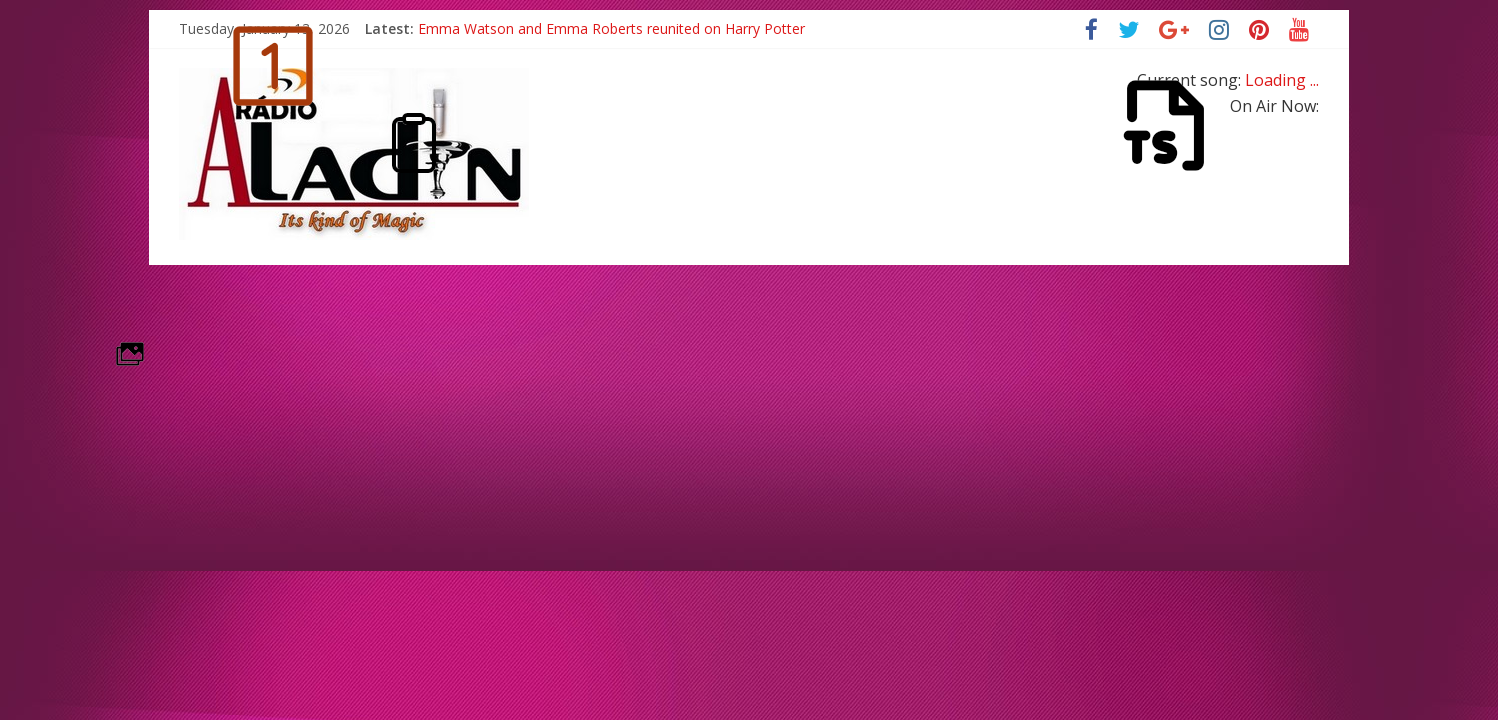 This screenshot has width=1498, height=720. Describe the element at coordinates (130, 354) in the screenshot. I see `view photo gallery or image library` at that location.